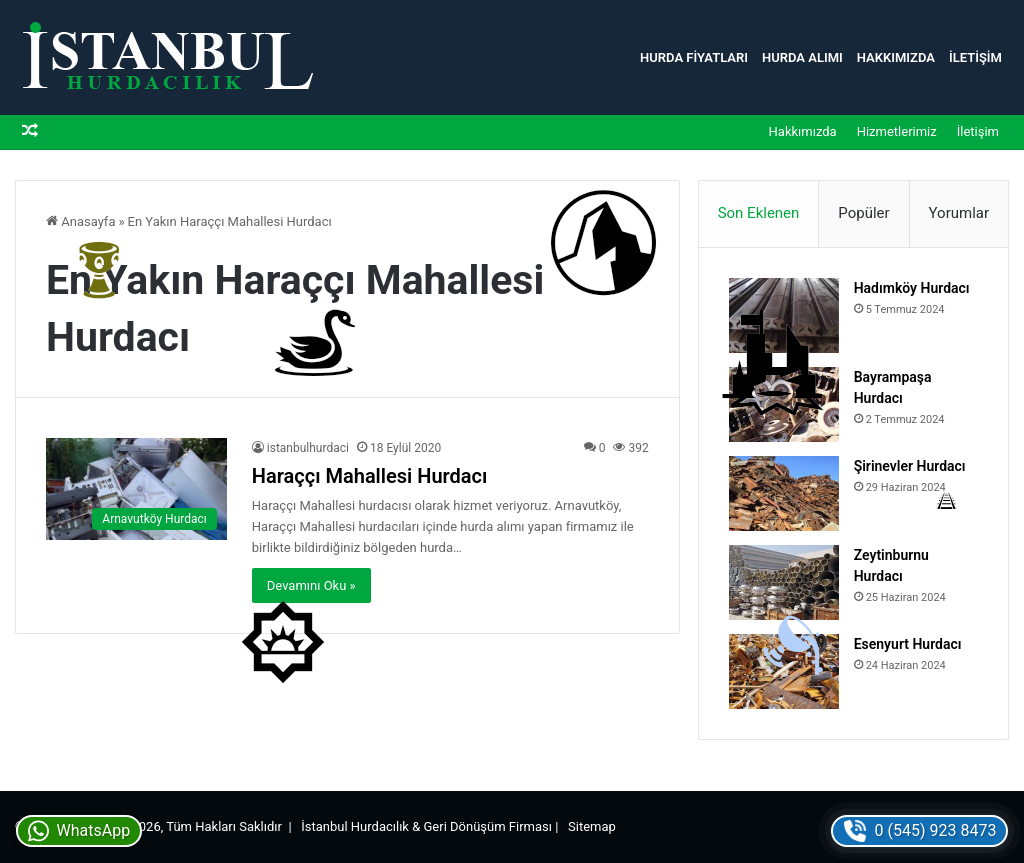  Describe the element at coordinates (793, 645) in the screenshot. I see `pour or serve a drink` at that location.